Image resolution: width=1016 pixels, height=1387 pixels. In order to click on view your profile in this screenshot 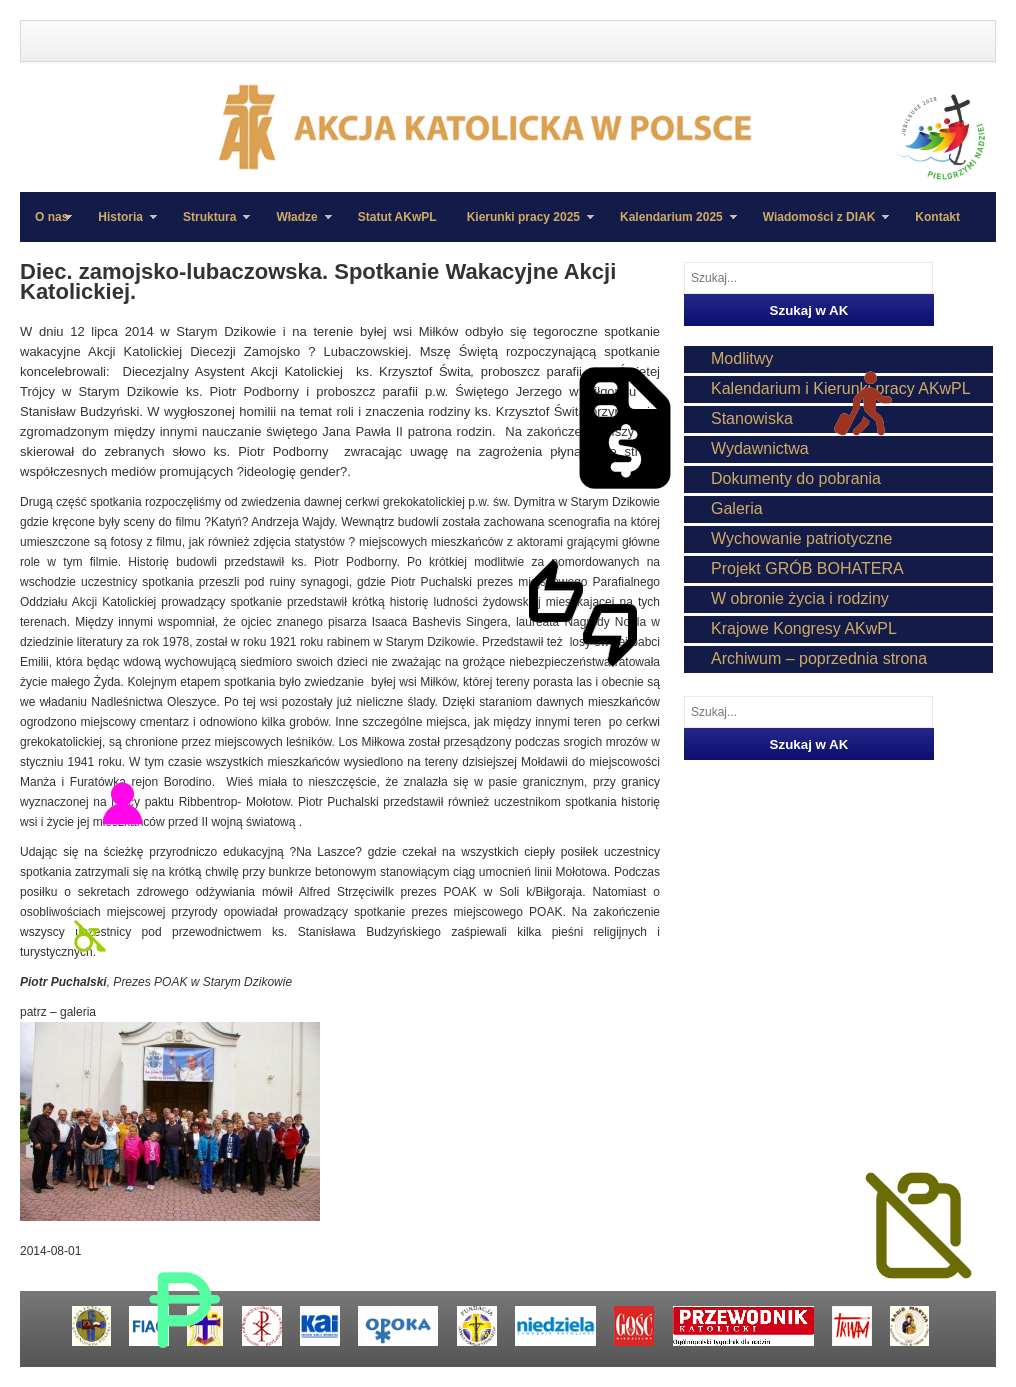, I will do `click(122, 803)`.